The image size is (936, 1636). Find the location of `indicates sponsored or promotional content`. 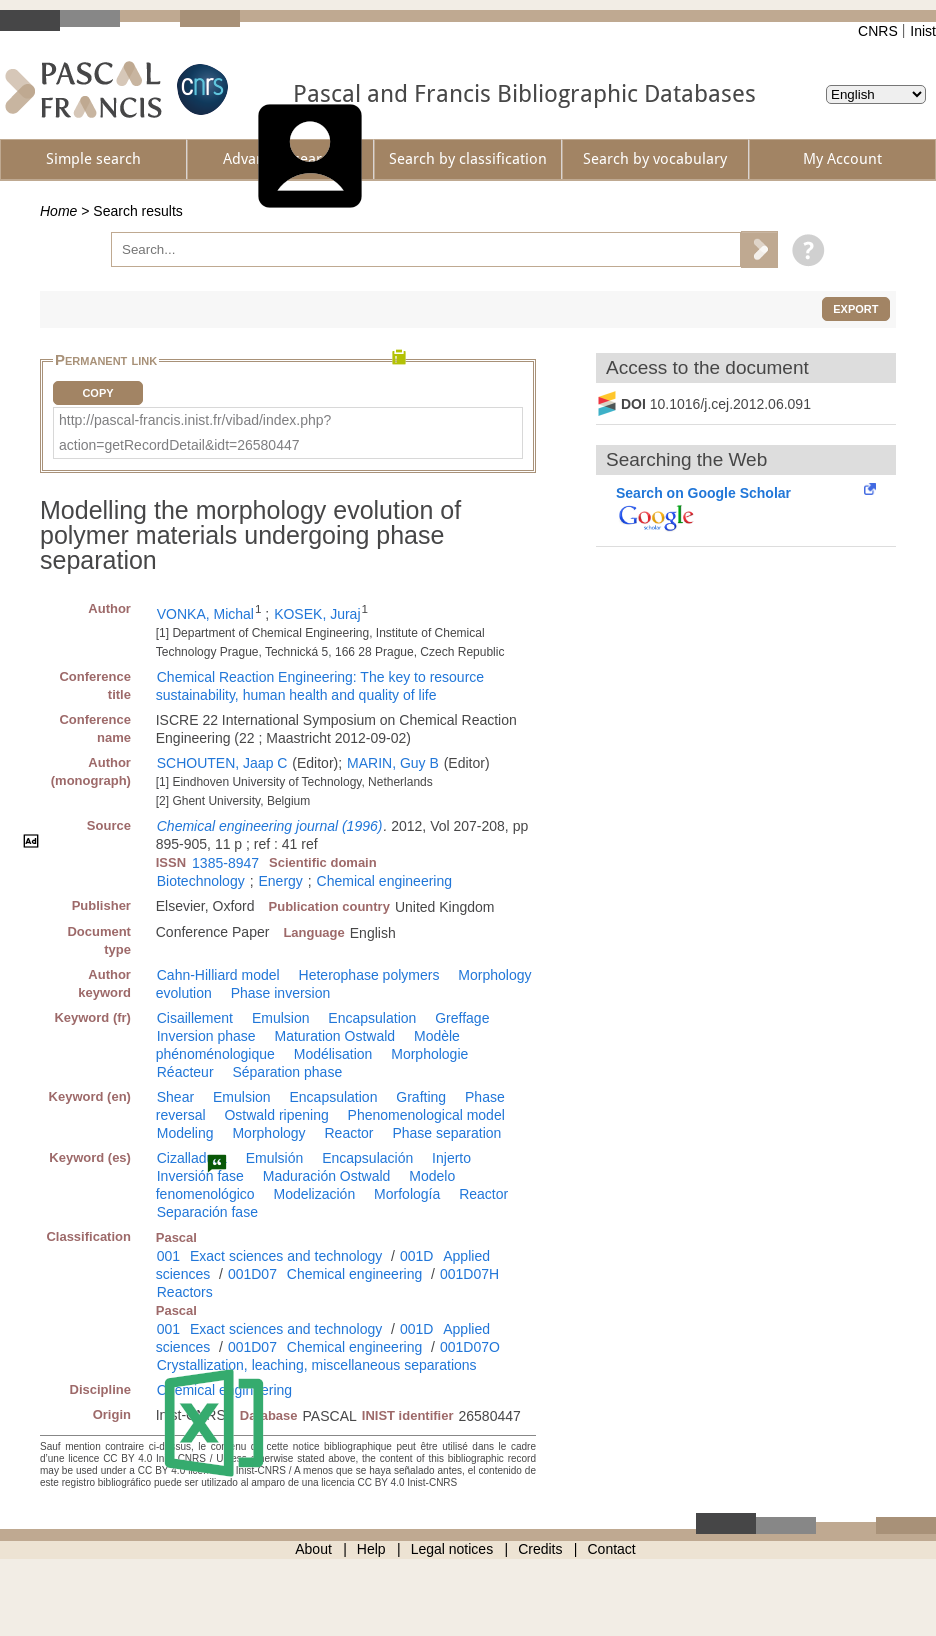

indicates sponsored or promotional content is located at coordinates (31, 841).